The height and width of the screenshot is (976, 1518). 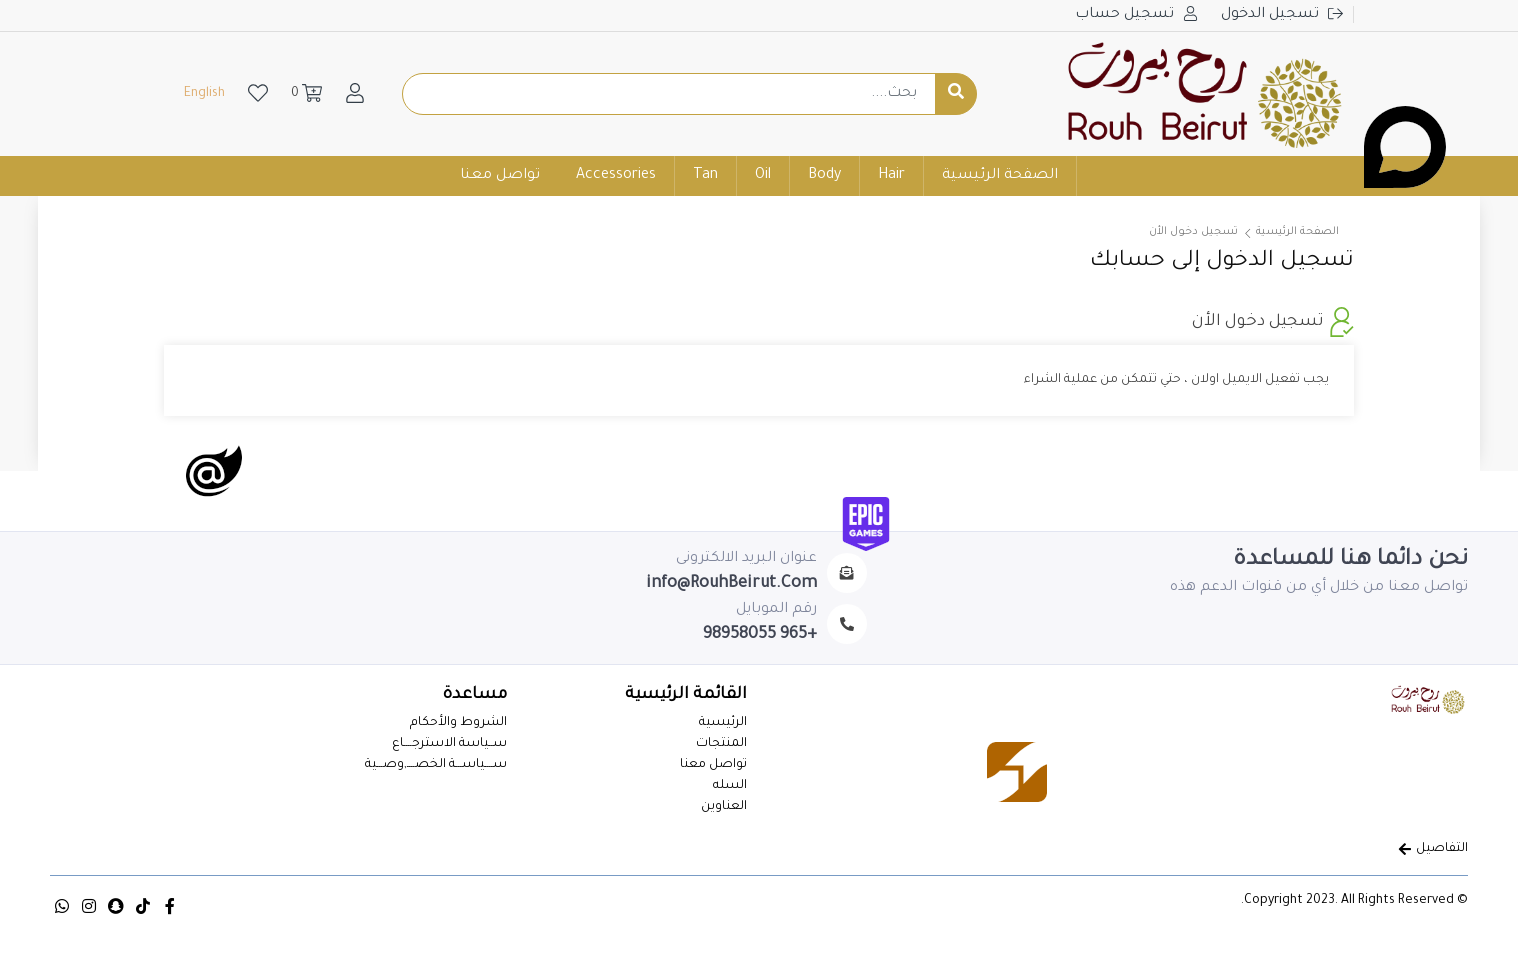 I want to click on open Discourse community forum, so click(x=1405, y=147).